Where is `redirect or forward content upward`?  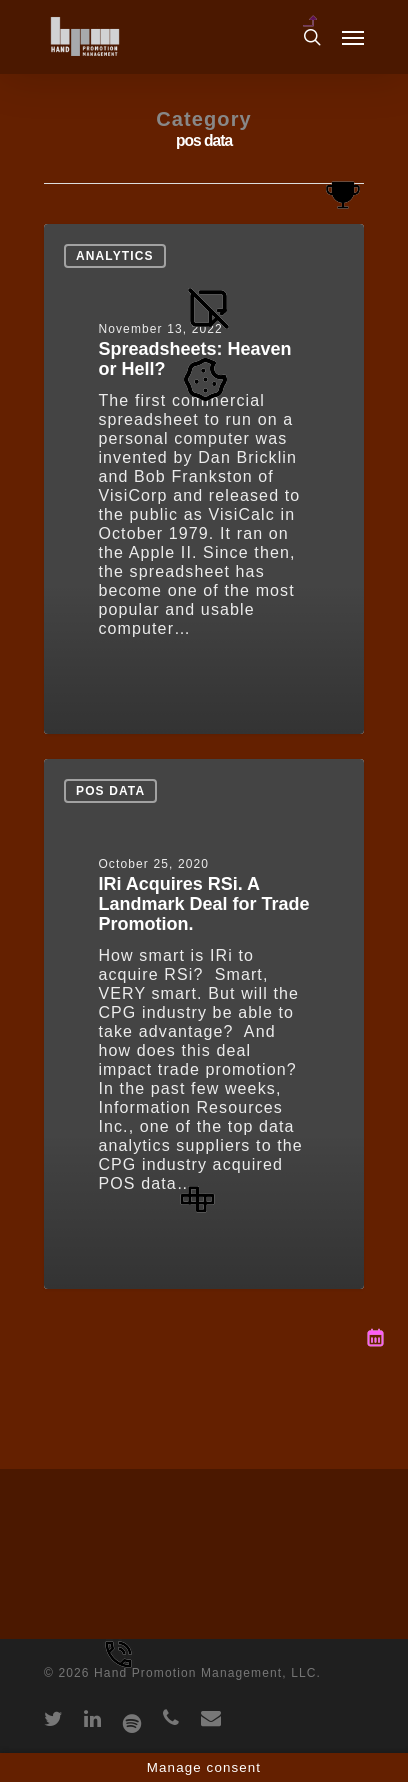
redirect or forward content upward is located at coordinates (310, 21).